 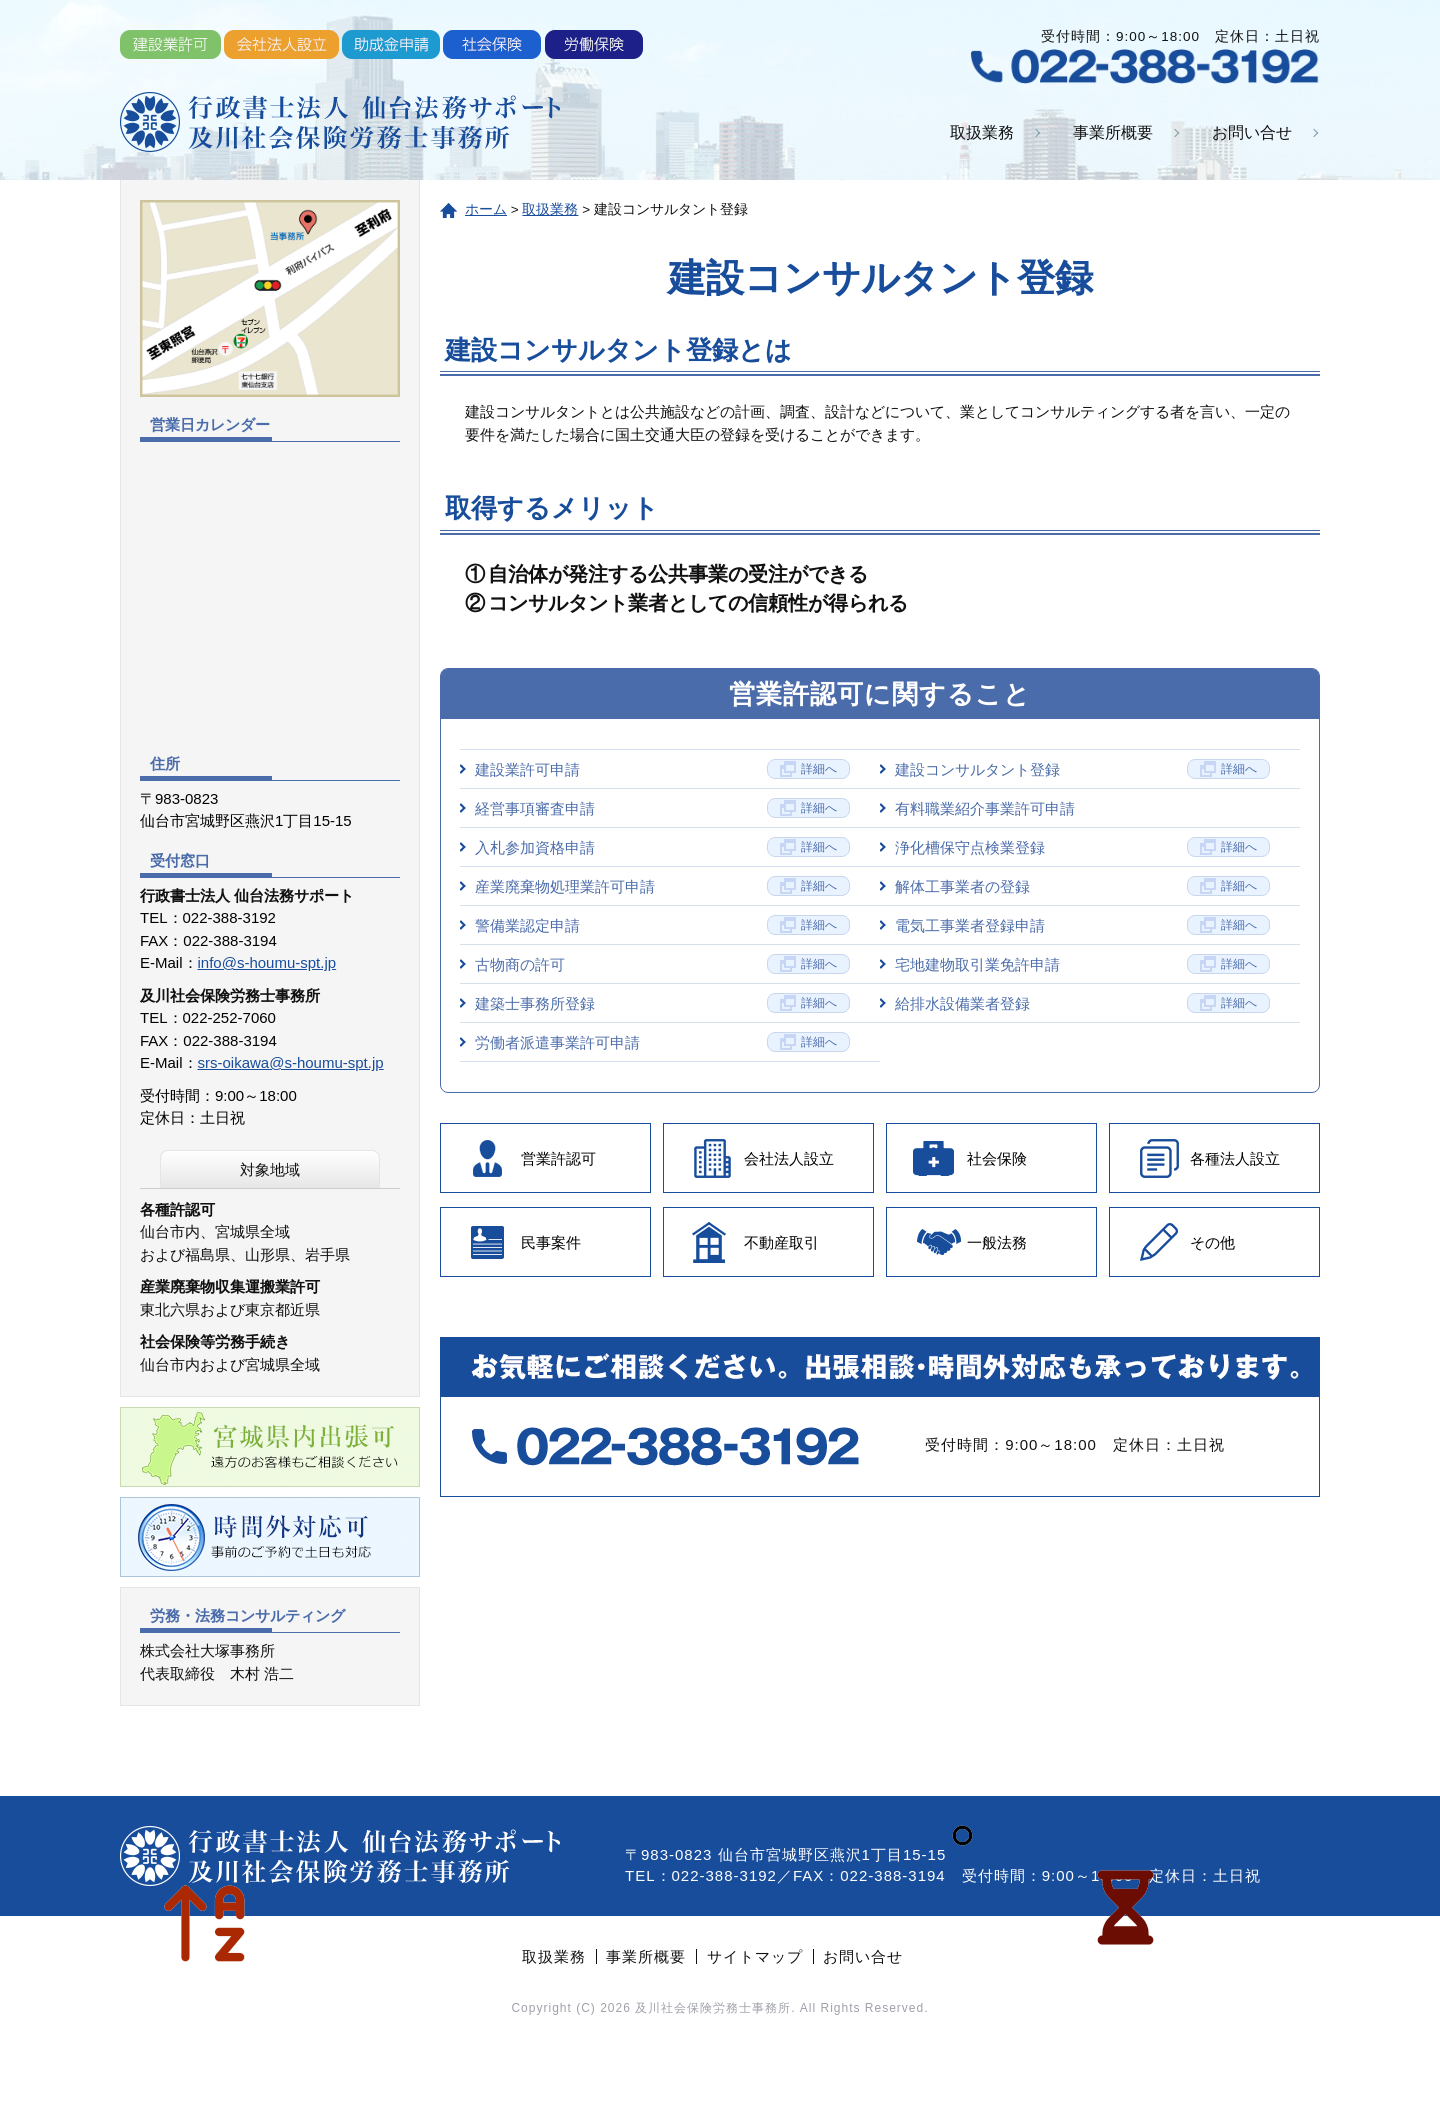 I want to click on indicates a task or process in progress, so click(x=1125, y=1907).